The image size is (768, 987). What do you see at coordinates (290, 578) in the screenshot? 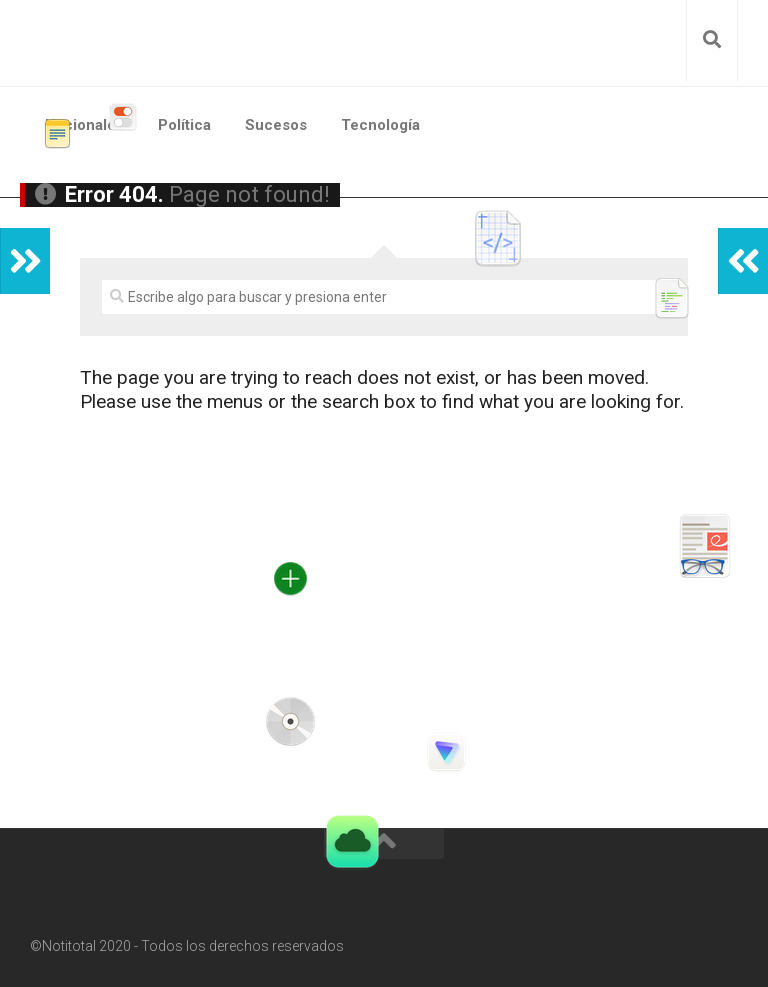
I see `add a new item` at bounding box center [290, 578].